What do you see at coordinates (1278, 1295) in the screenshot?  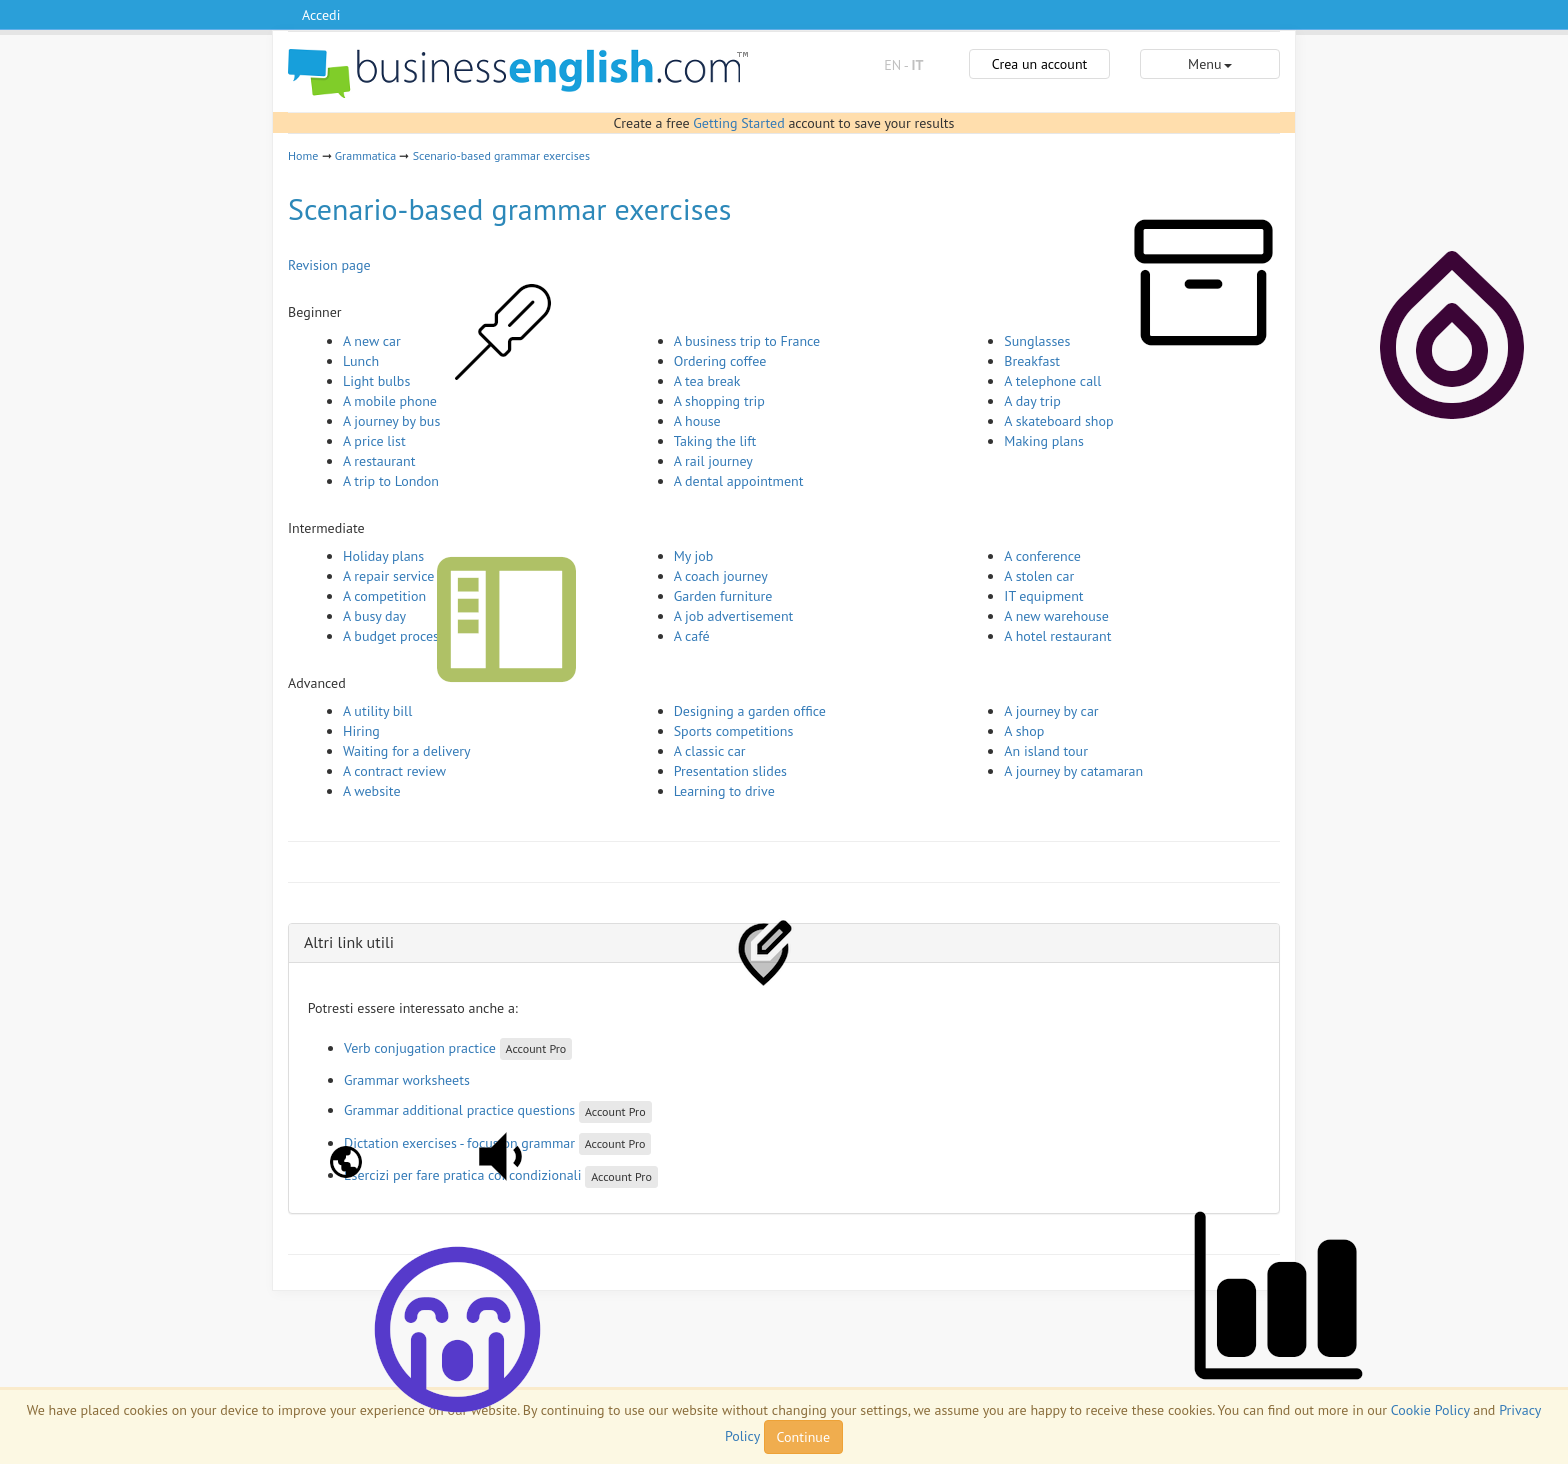 I see `view analytics or statistics` at bounding box center [1278, 1295].